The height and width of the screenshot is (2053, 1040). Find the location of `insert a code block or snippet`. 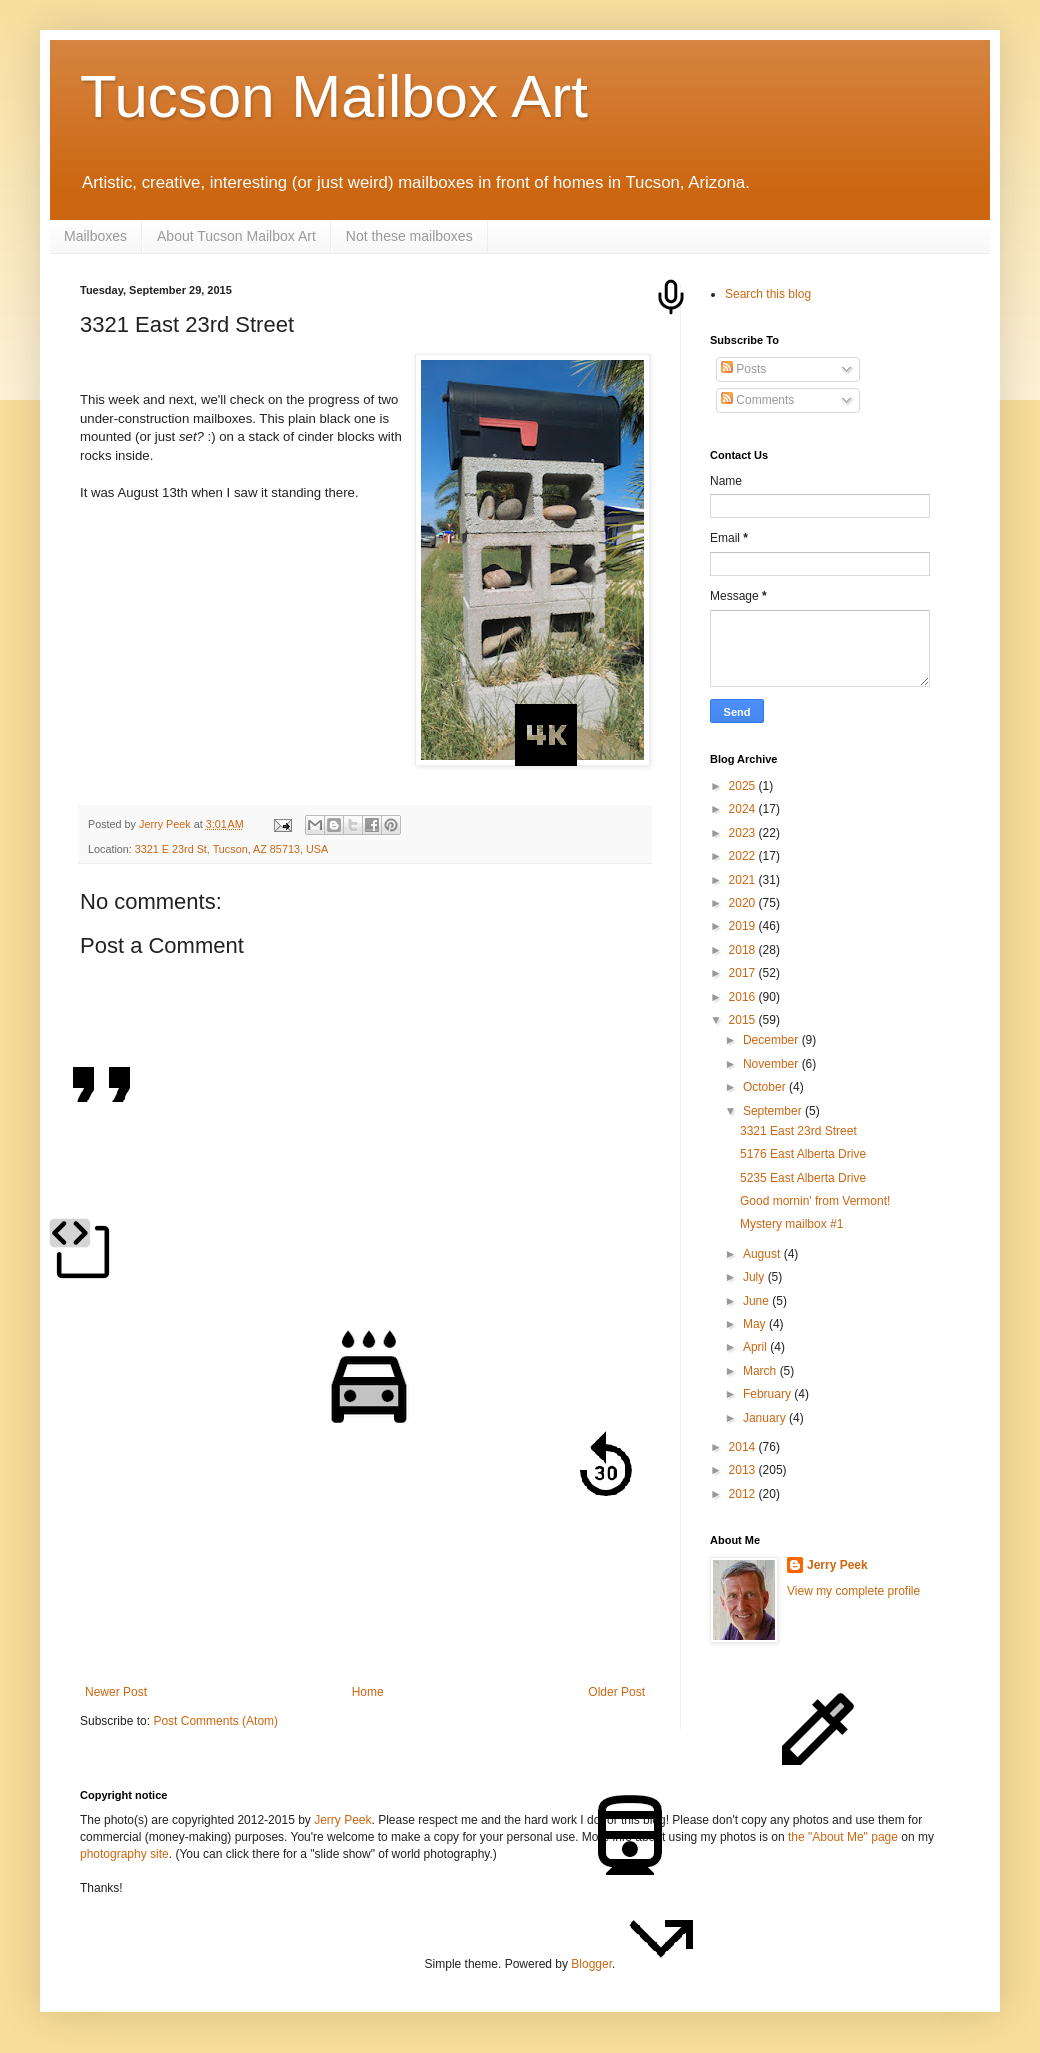

insert a code block or snippet is located at coordinates (83, 1252).